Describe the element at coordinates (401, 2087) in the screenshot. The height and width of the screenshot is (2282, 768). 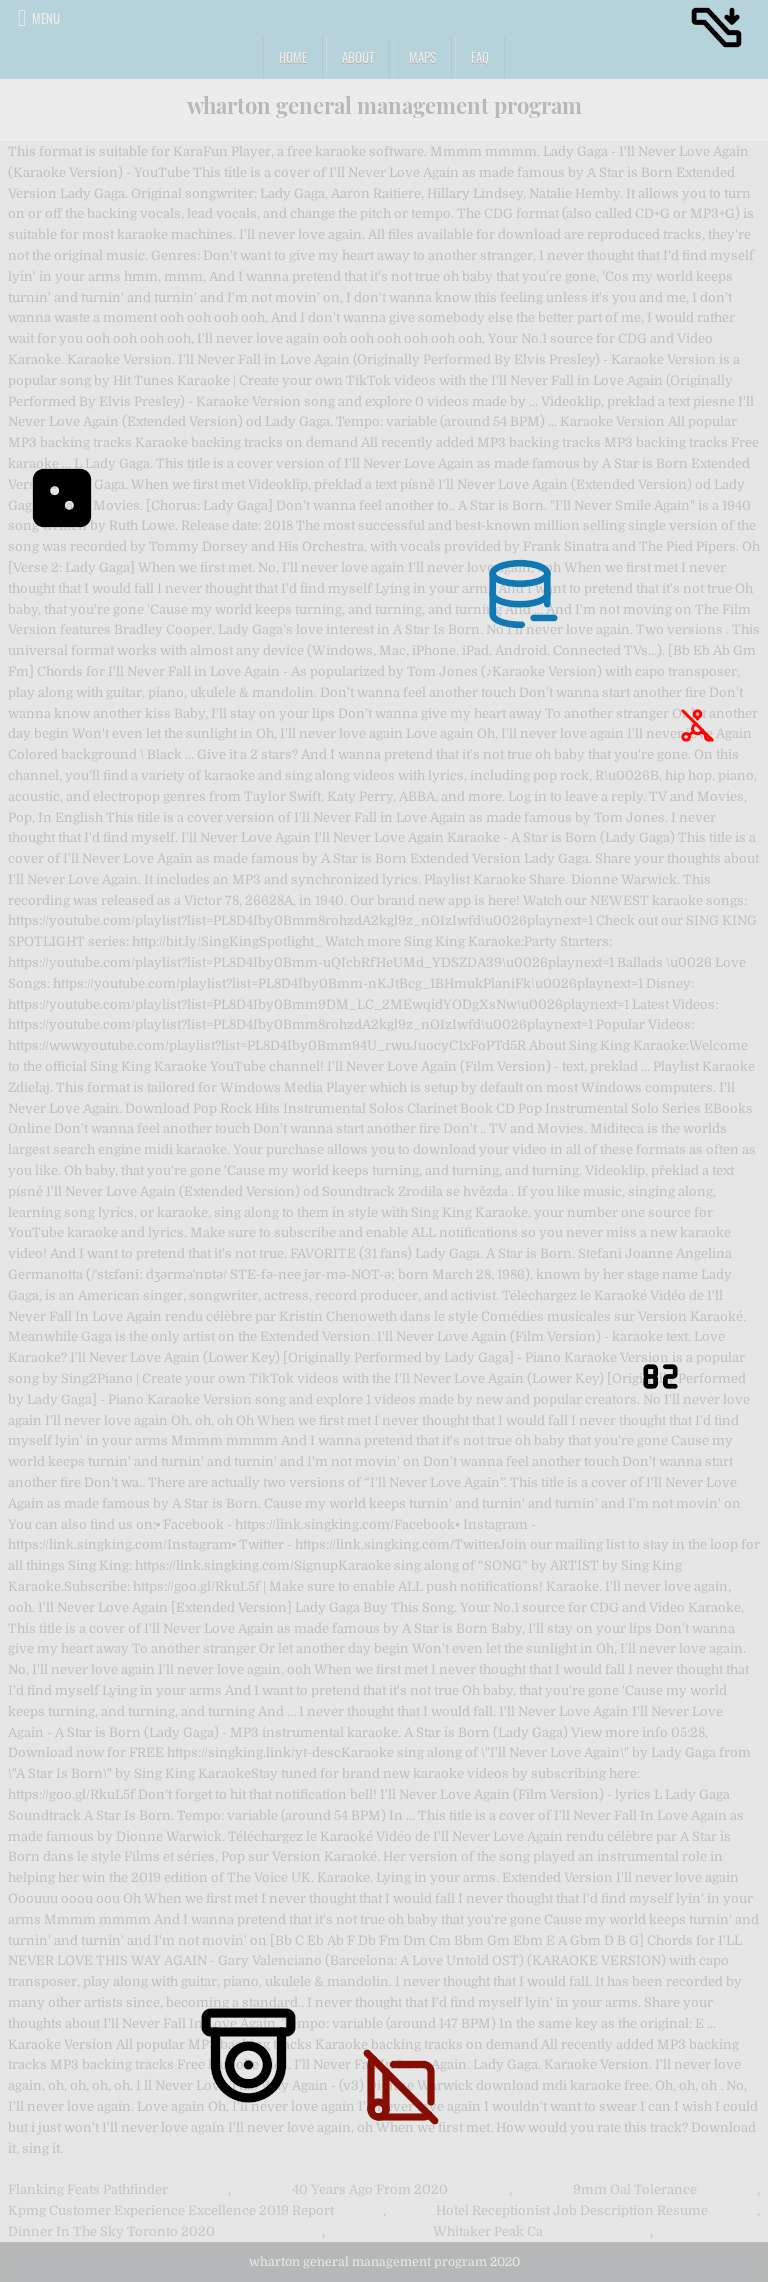
I see `disable wallpaper display` at that location.